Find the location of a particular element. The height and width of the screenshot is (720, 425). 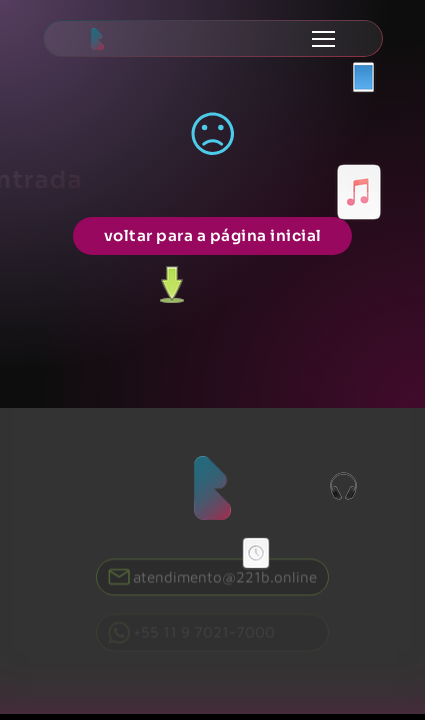

iPad device icon for system identification is located at coordinates (363, 77).